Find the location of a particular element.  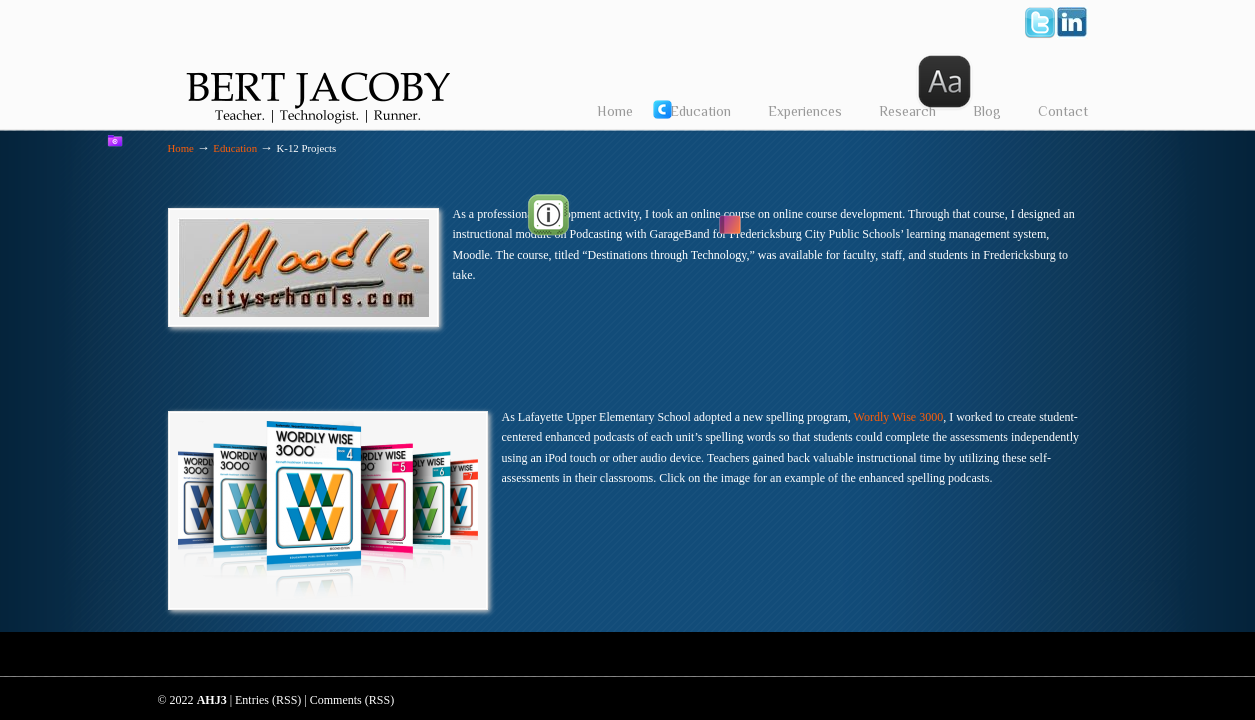

open the Cura 3D printing slicer application is located at coordinates (662, 109).